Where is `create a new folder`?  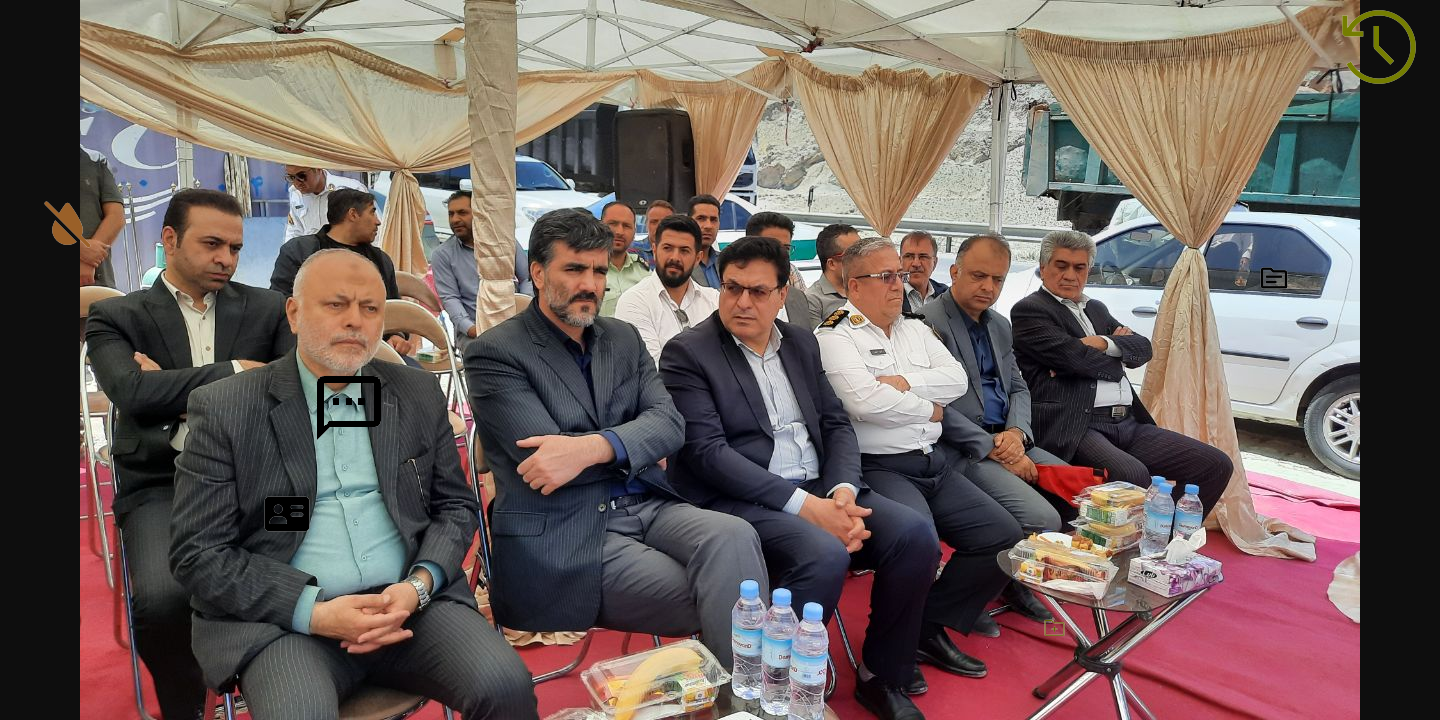 create a new folder is located at coordinates (1054, 627).